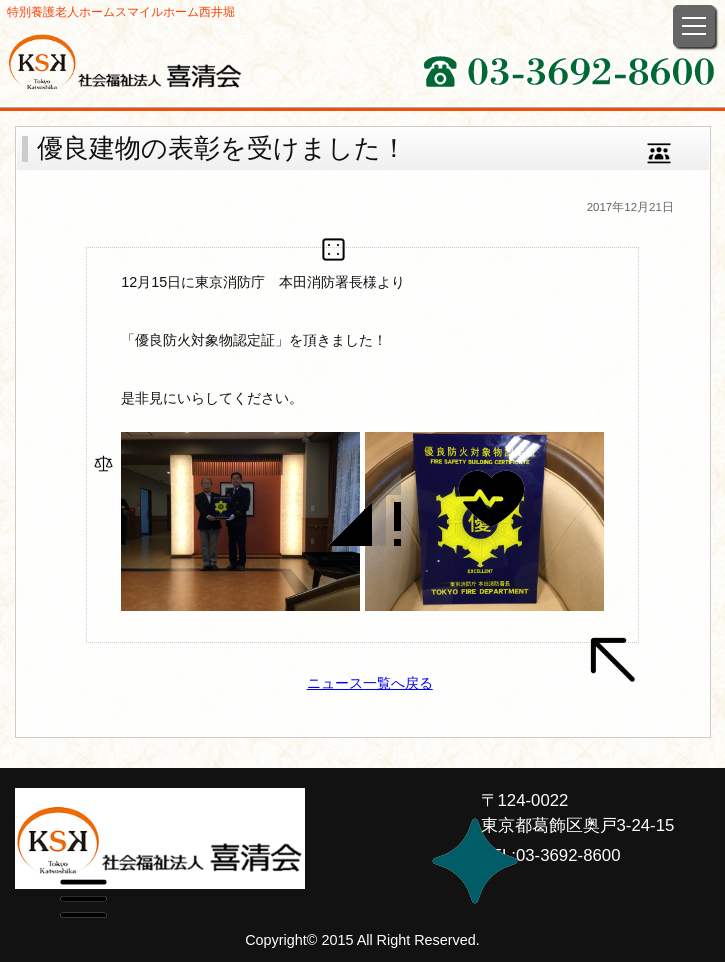 This screenshot has height=962, width=725. What do you see at coordinates (659, 153) in the screenshot?
I see `view team members or user directory` at bounding box center [659, 153].